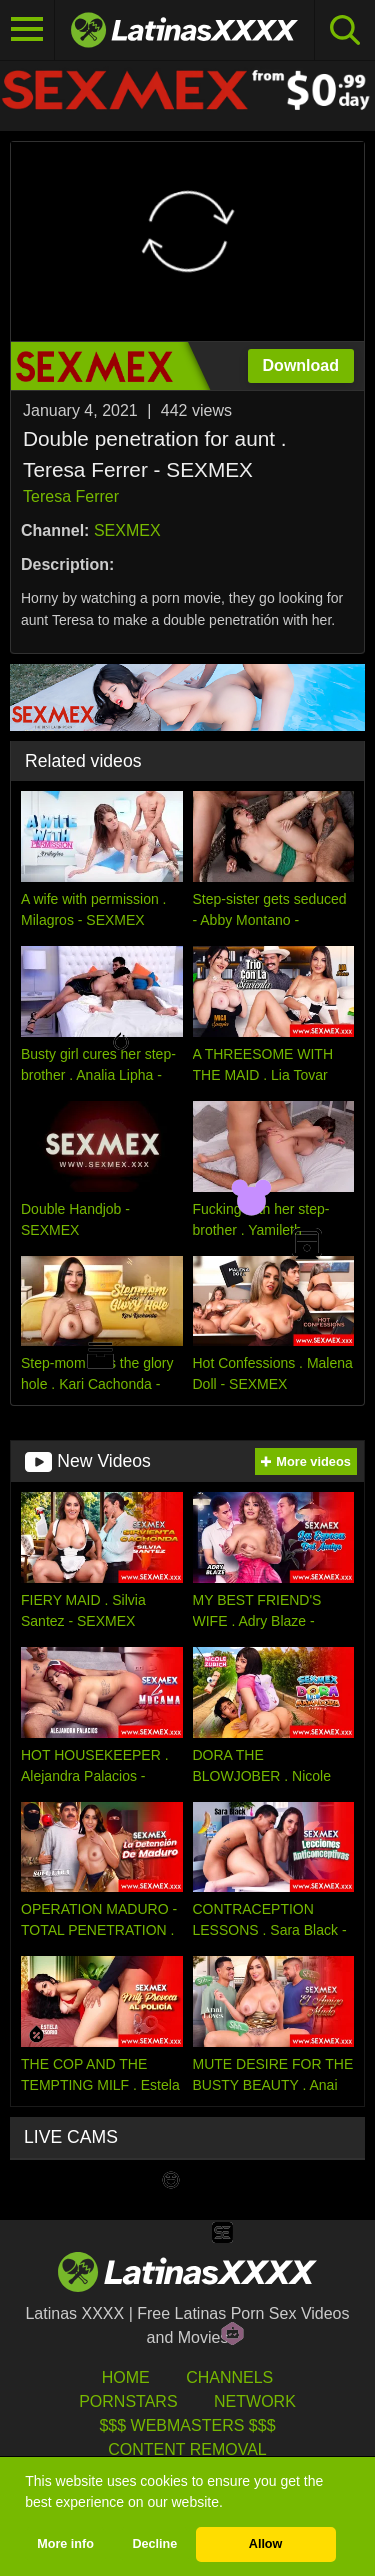 Image resolution: width=375 pixels, height=2576 pixels. What do you see at coordinates (251, 1197) in the screenshot?
I see `access Disney content or services` at bounding box center [251, 1197].